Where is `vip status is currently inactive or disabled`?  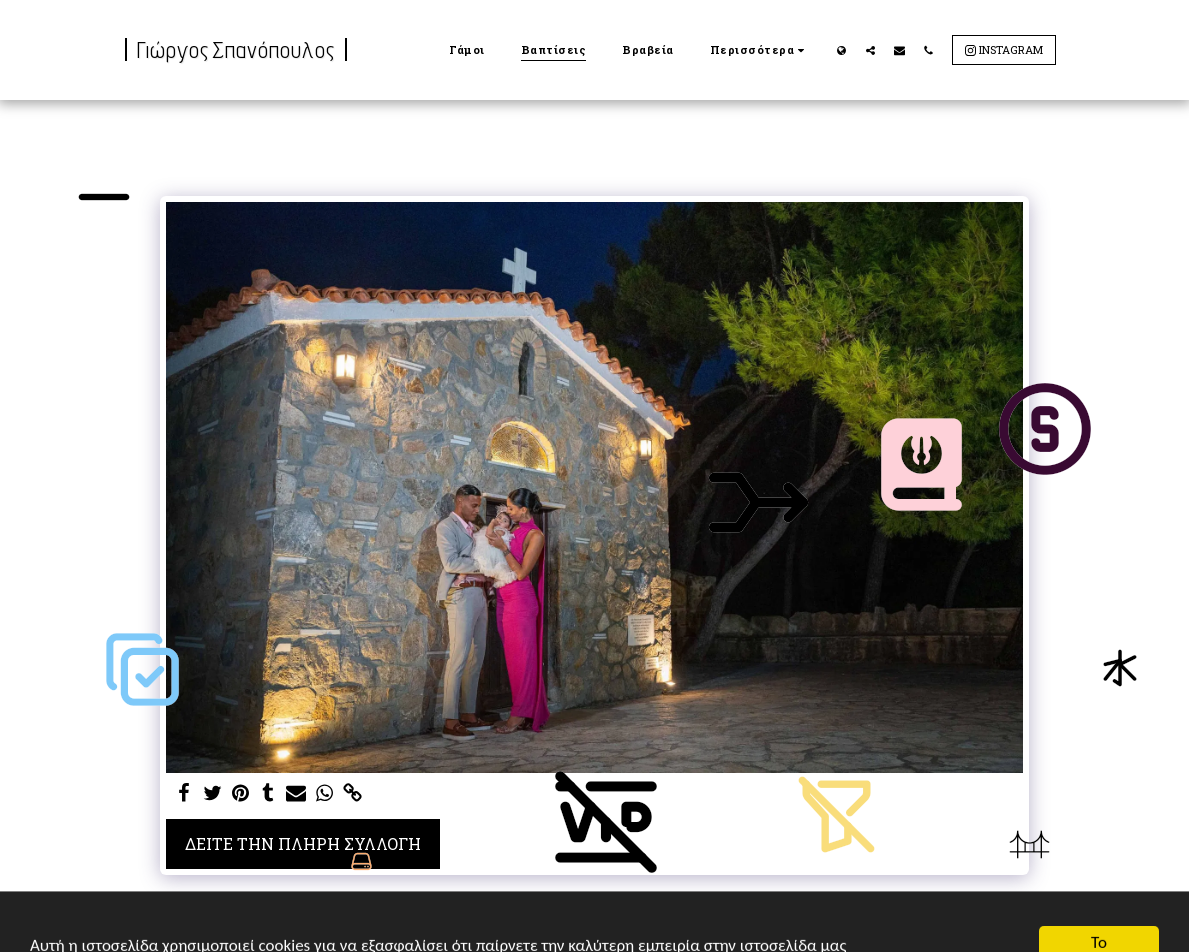
vip status is currently inactive or disabled is located at coordinates (606, 822).